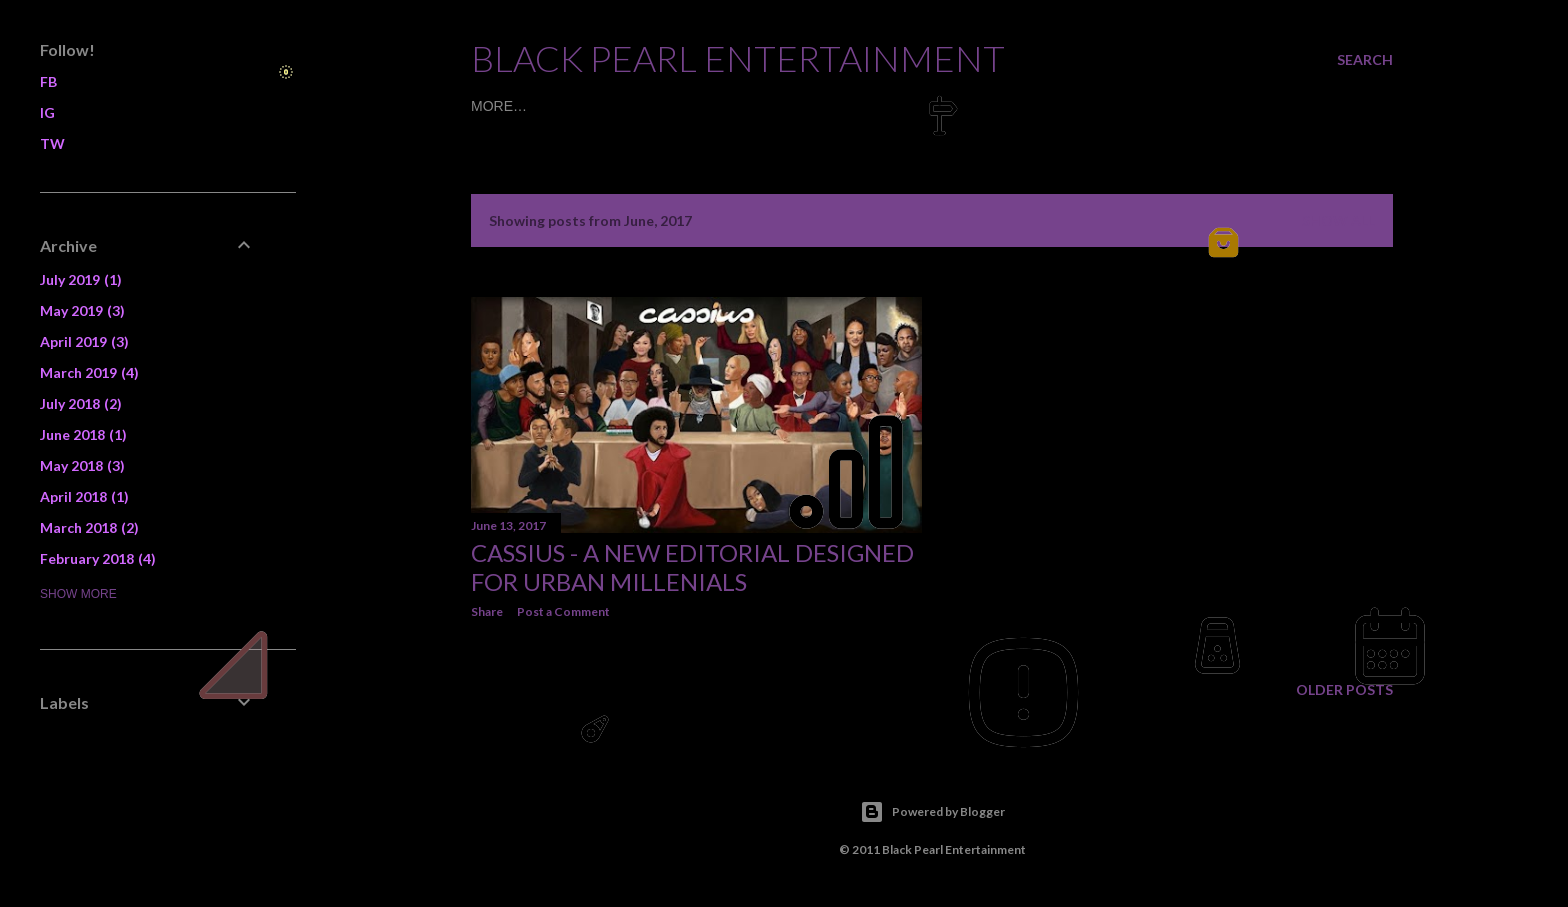 This screenshot has height=907, width=1568. I want to click on indicates zero time elapsed or no duration, so click(286, 72).